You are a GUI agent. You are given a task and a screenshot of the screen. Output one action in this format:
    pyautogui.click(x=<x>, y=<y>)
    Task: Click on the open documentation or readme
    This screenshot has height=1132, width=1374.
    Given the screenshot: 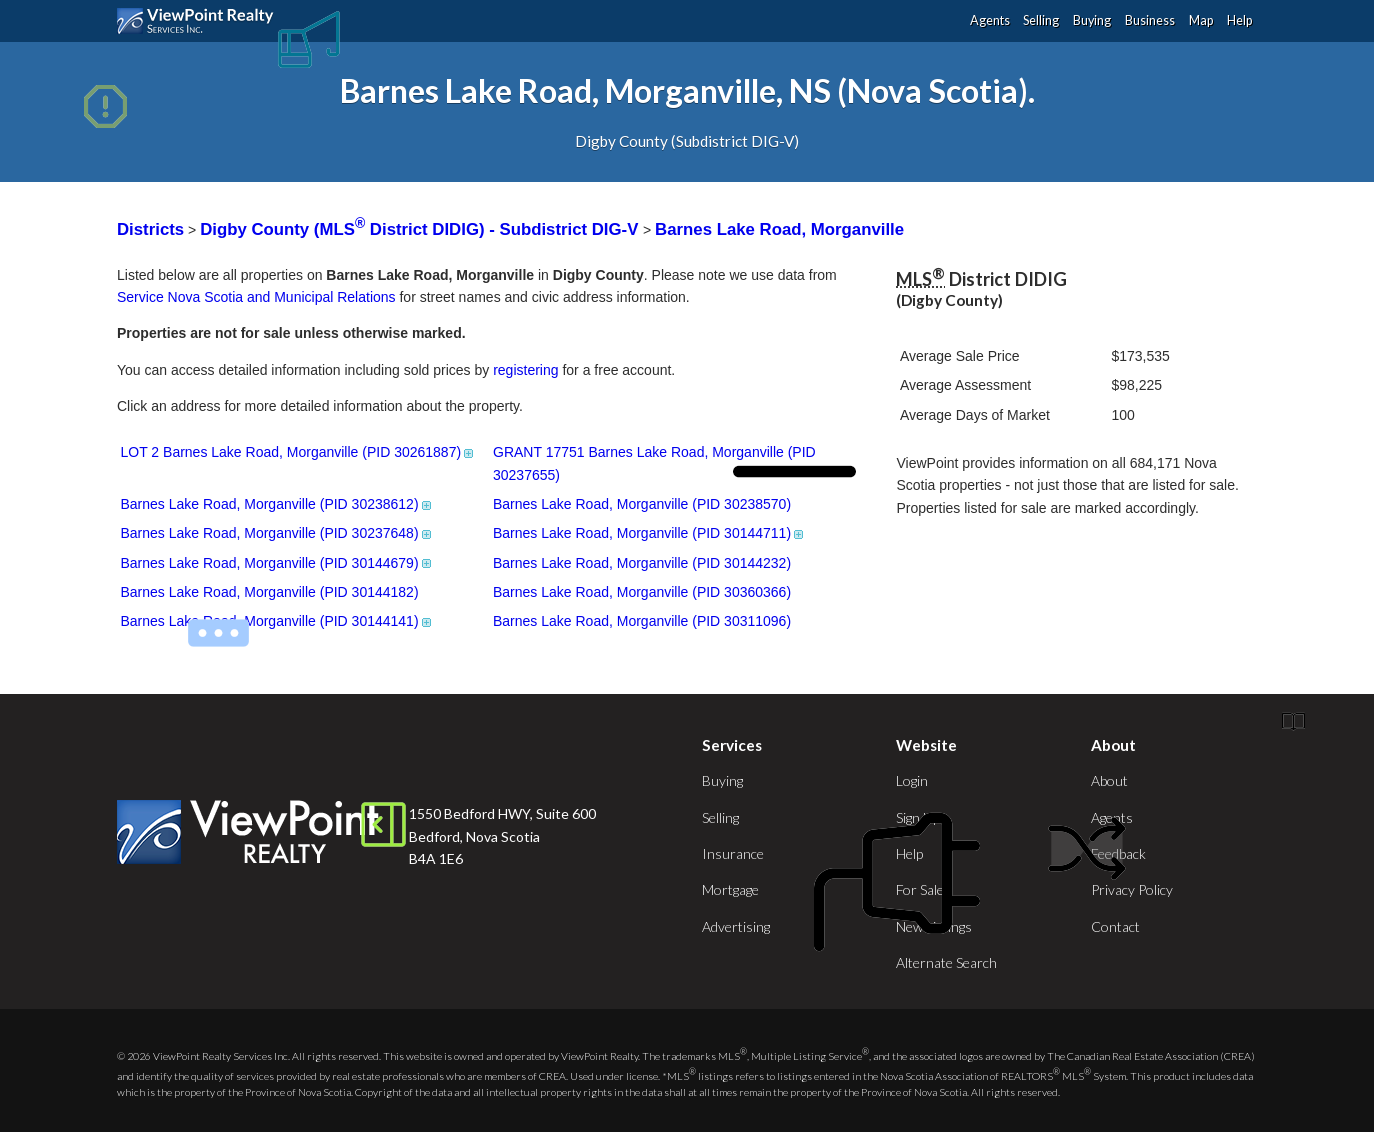 What is the action you would take?
    pyautogui.click(x=1293, y=721)
    